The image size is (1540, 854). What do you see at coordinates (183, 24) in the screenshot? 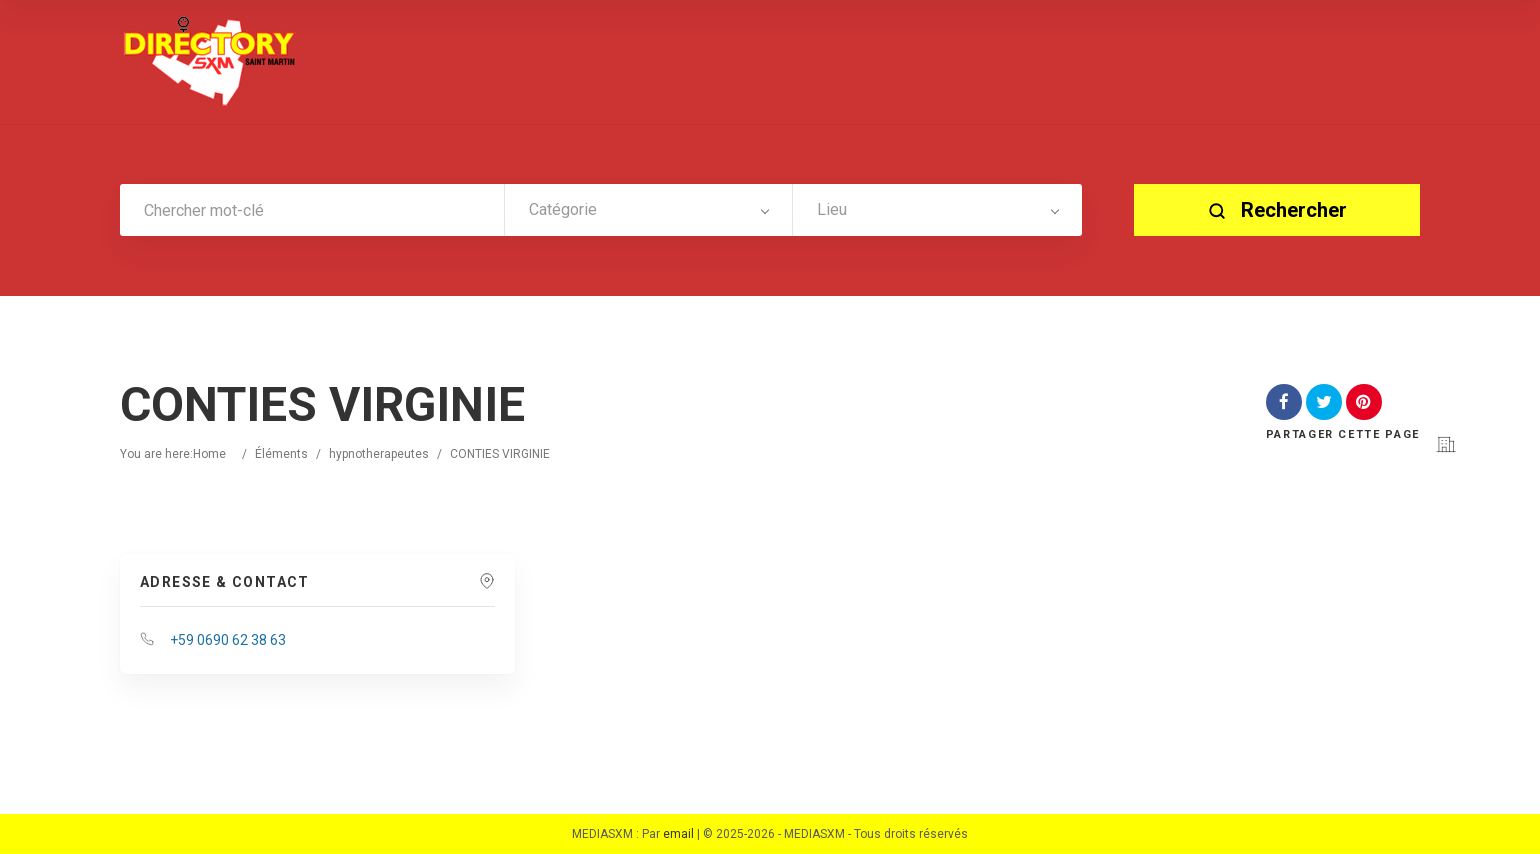
I see `access golf-related features or scores` at bounding box center [183, 24].